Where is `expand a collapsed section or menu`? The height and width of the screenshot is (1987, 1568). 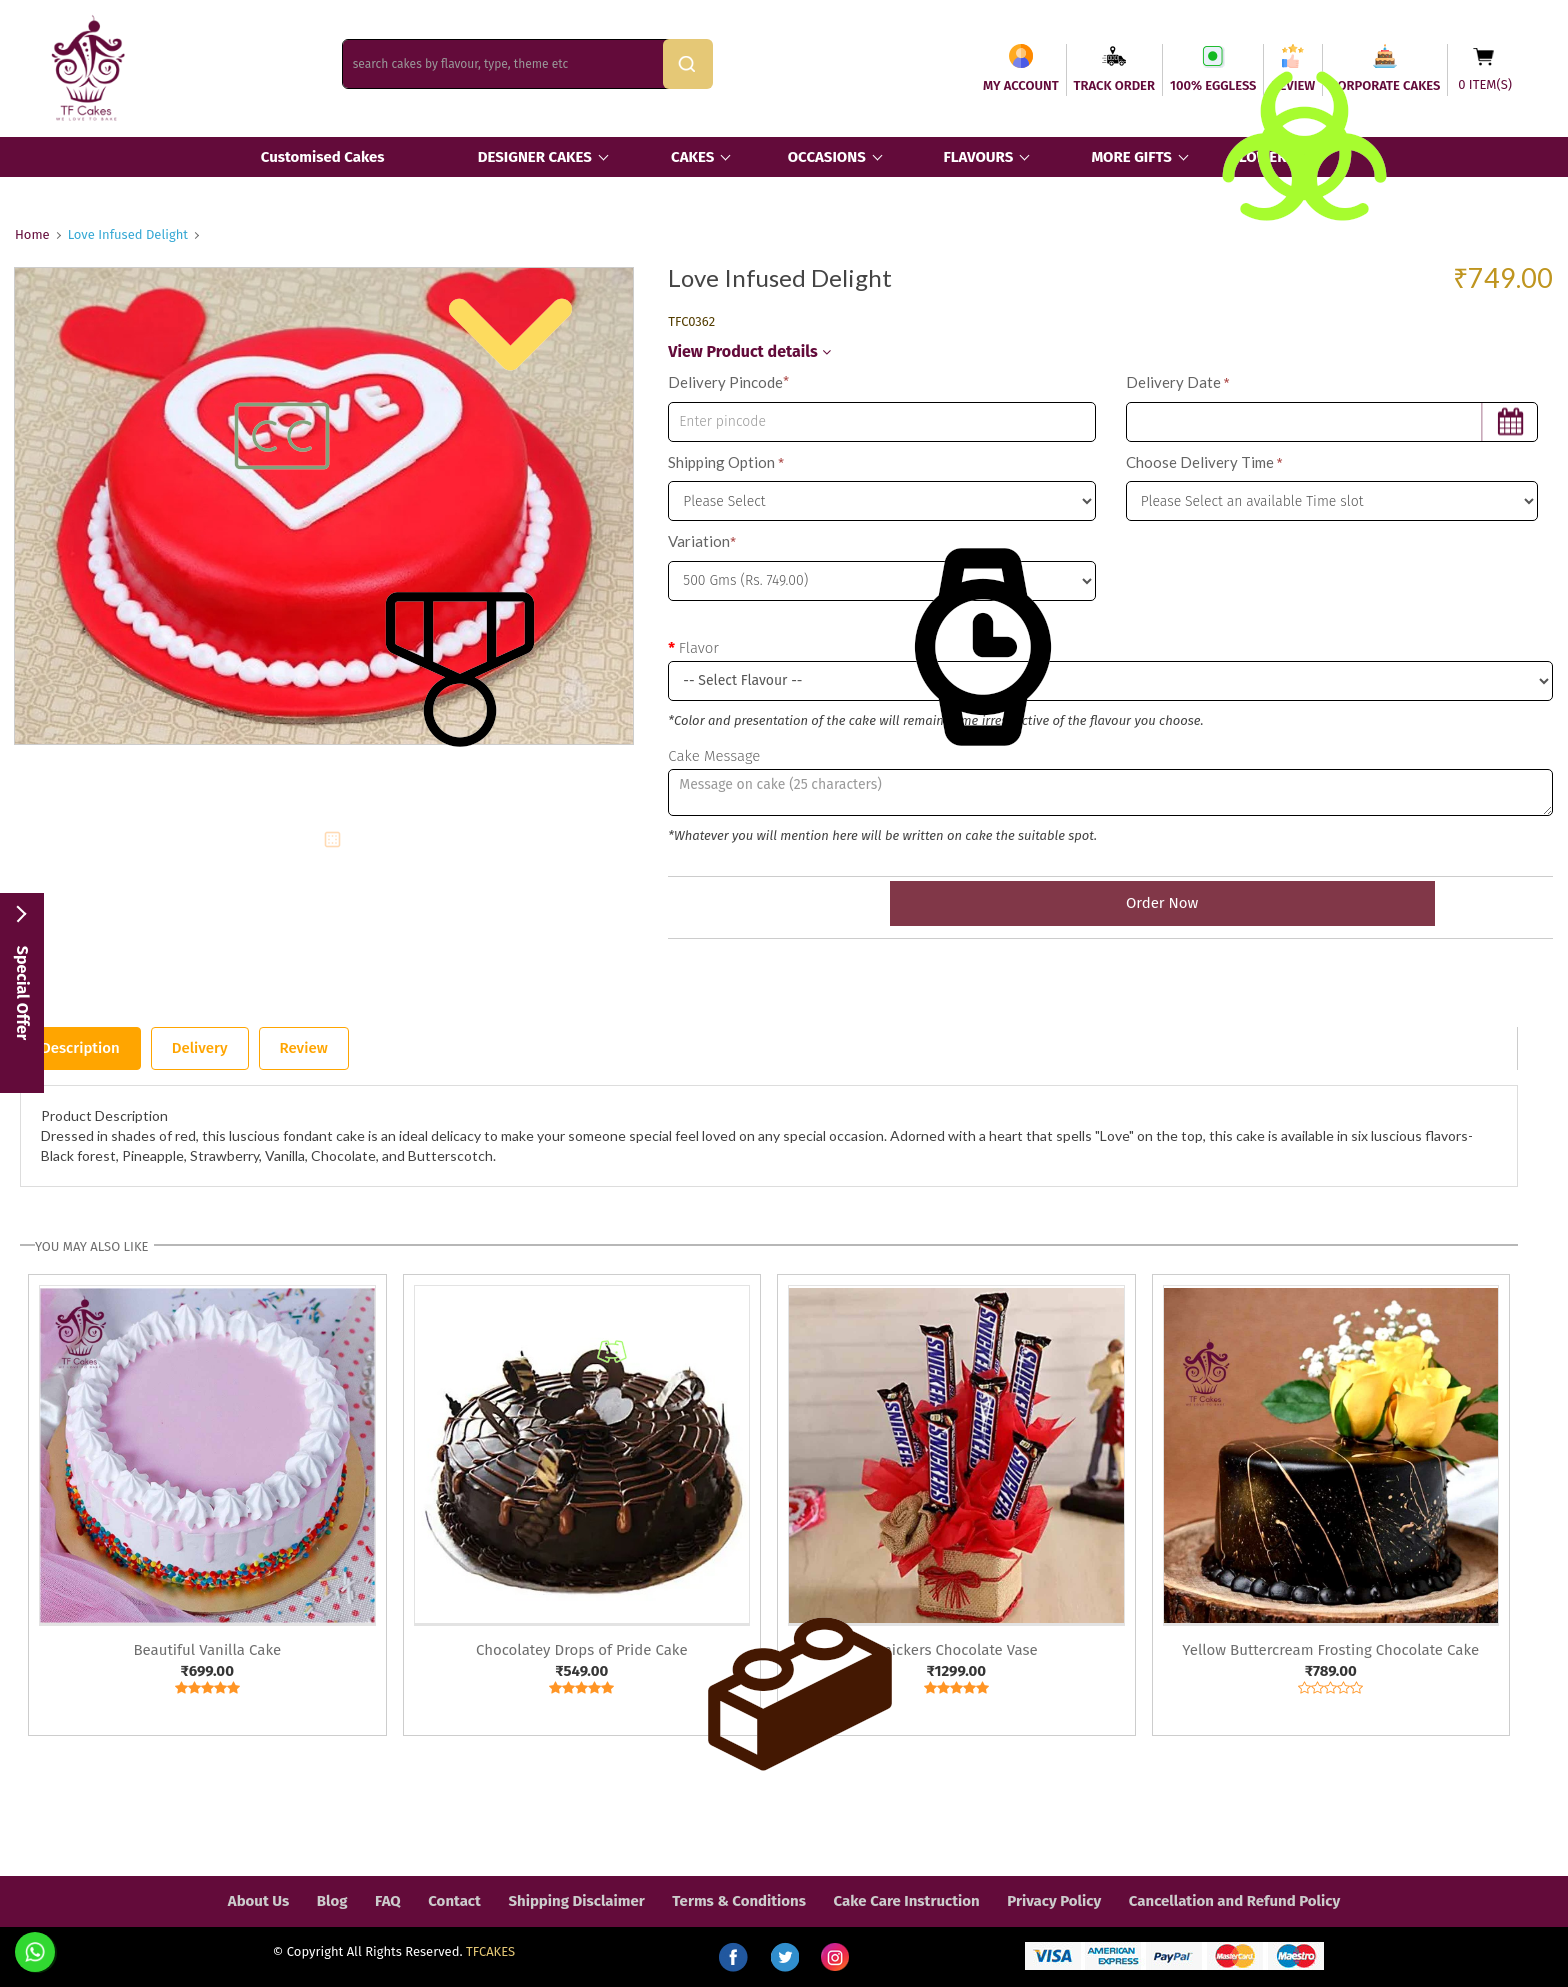 expand a collapsed section or menu is located at coordinates (510, 329).